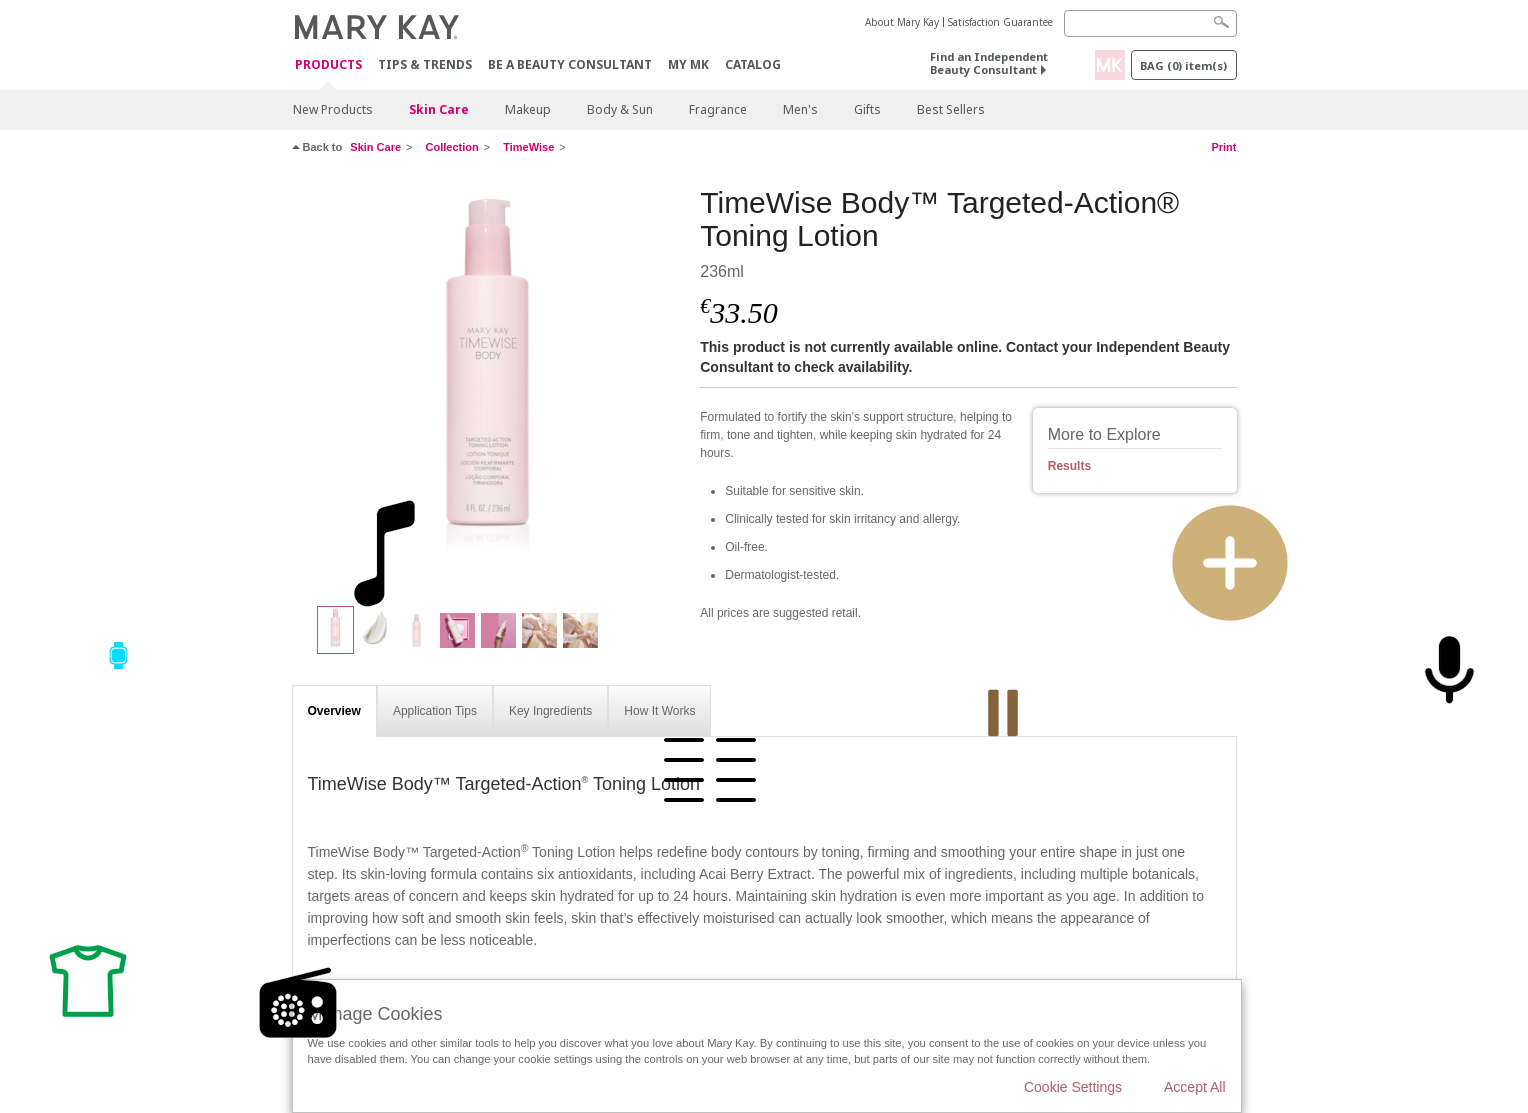 The height and width of the screenshot is (1113, 1528). I want to click on open radio or audio streaming, so click(298, 1002).